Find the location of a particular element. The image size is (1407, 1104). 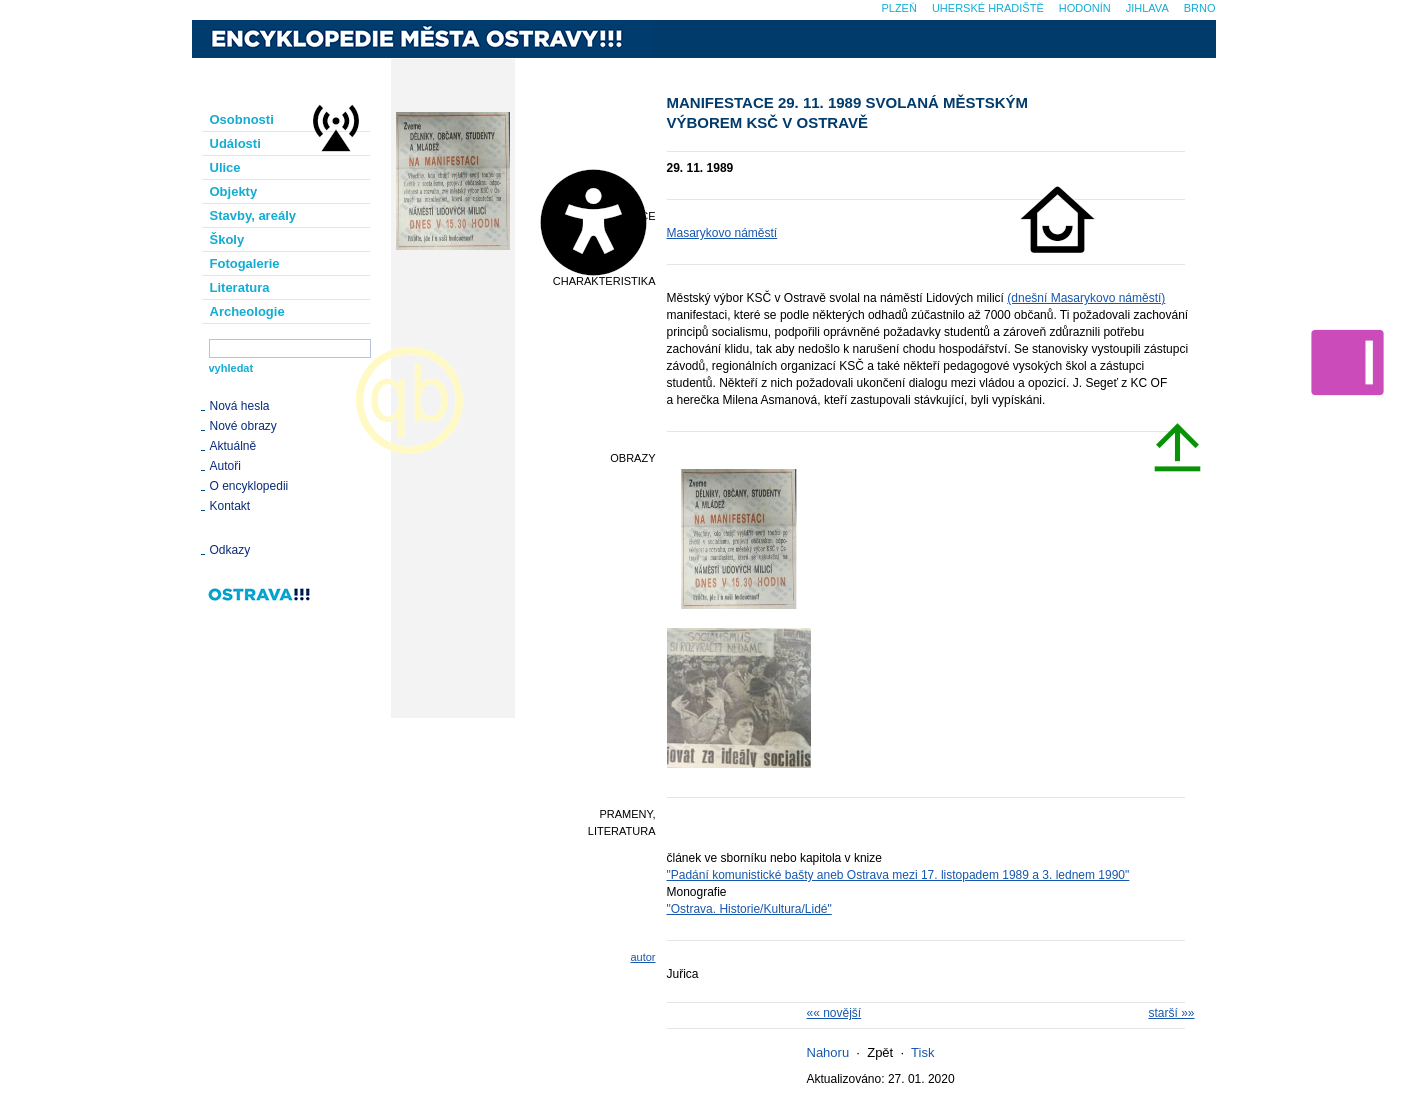

access wireless network or broadcasting settings is located at coordinates (336, 127).